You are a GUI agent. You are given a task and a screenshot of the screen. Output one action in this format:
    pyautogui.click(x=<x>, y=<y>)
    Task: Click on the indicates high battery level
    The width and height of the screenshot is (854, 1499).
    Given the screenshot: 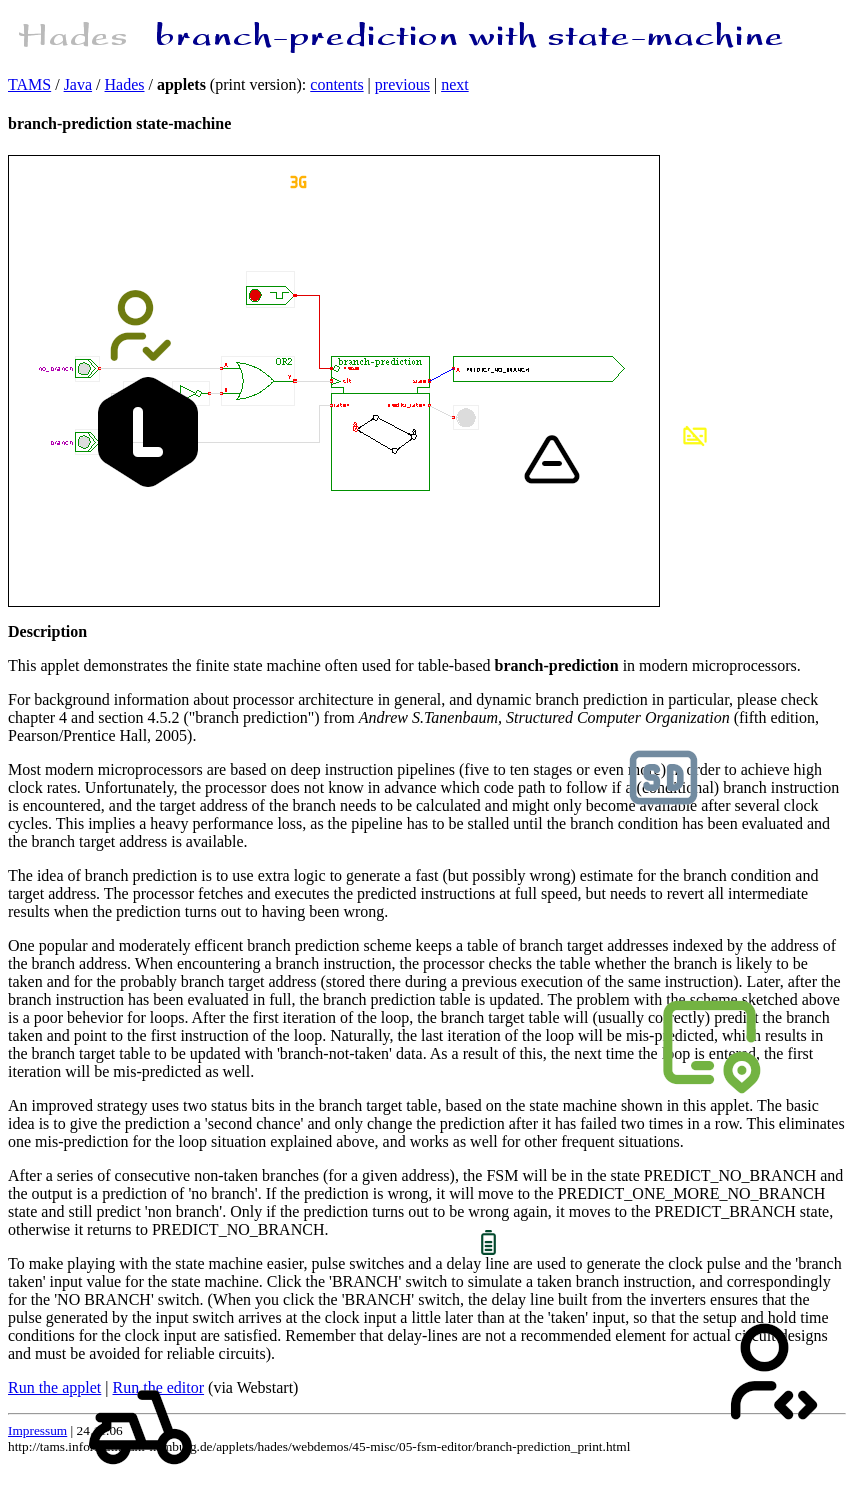 What is the action you would take?
    pyautogui.click(x=488, y=1242)
    